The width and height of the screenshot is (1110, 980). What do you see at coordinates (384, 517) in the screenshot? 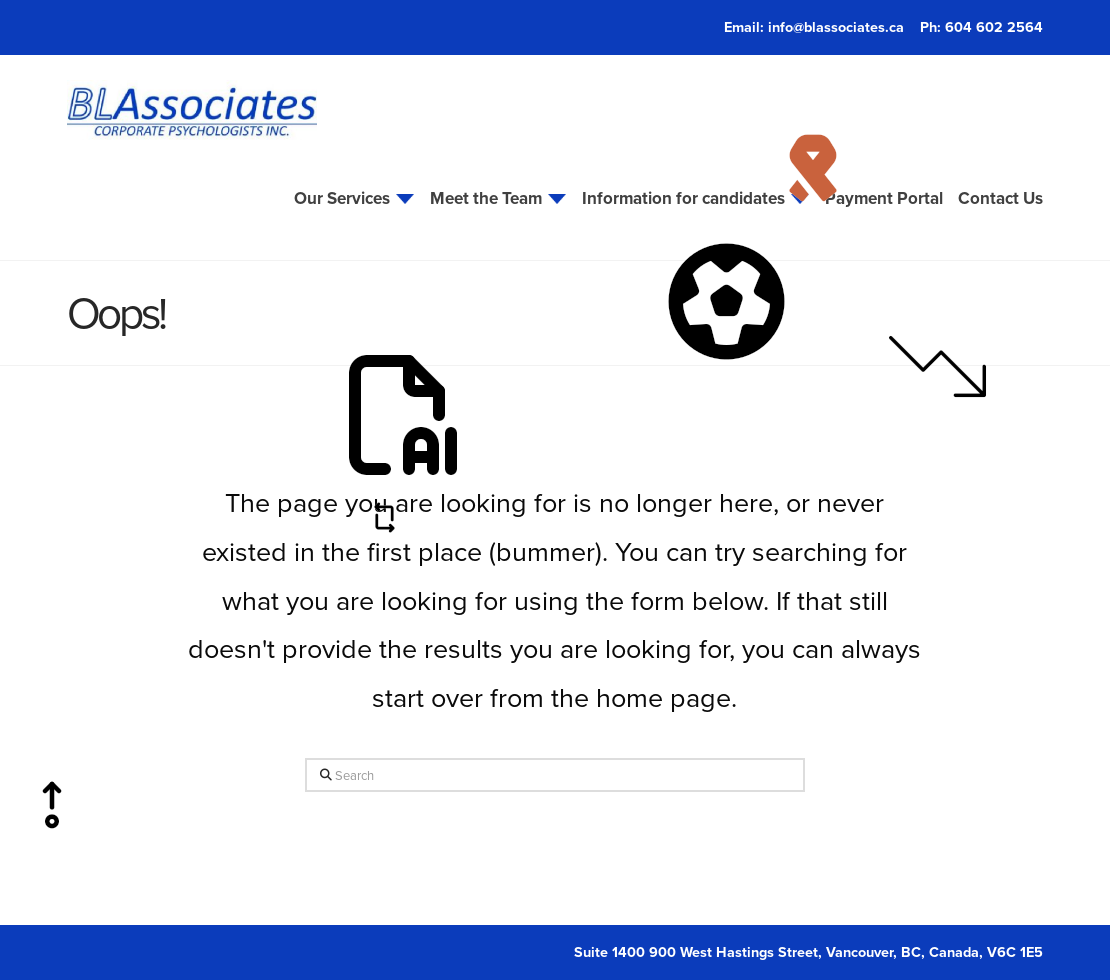
I see `rotate your device orientation` at bounding box center [384, 517].